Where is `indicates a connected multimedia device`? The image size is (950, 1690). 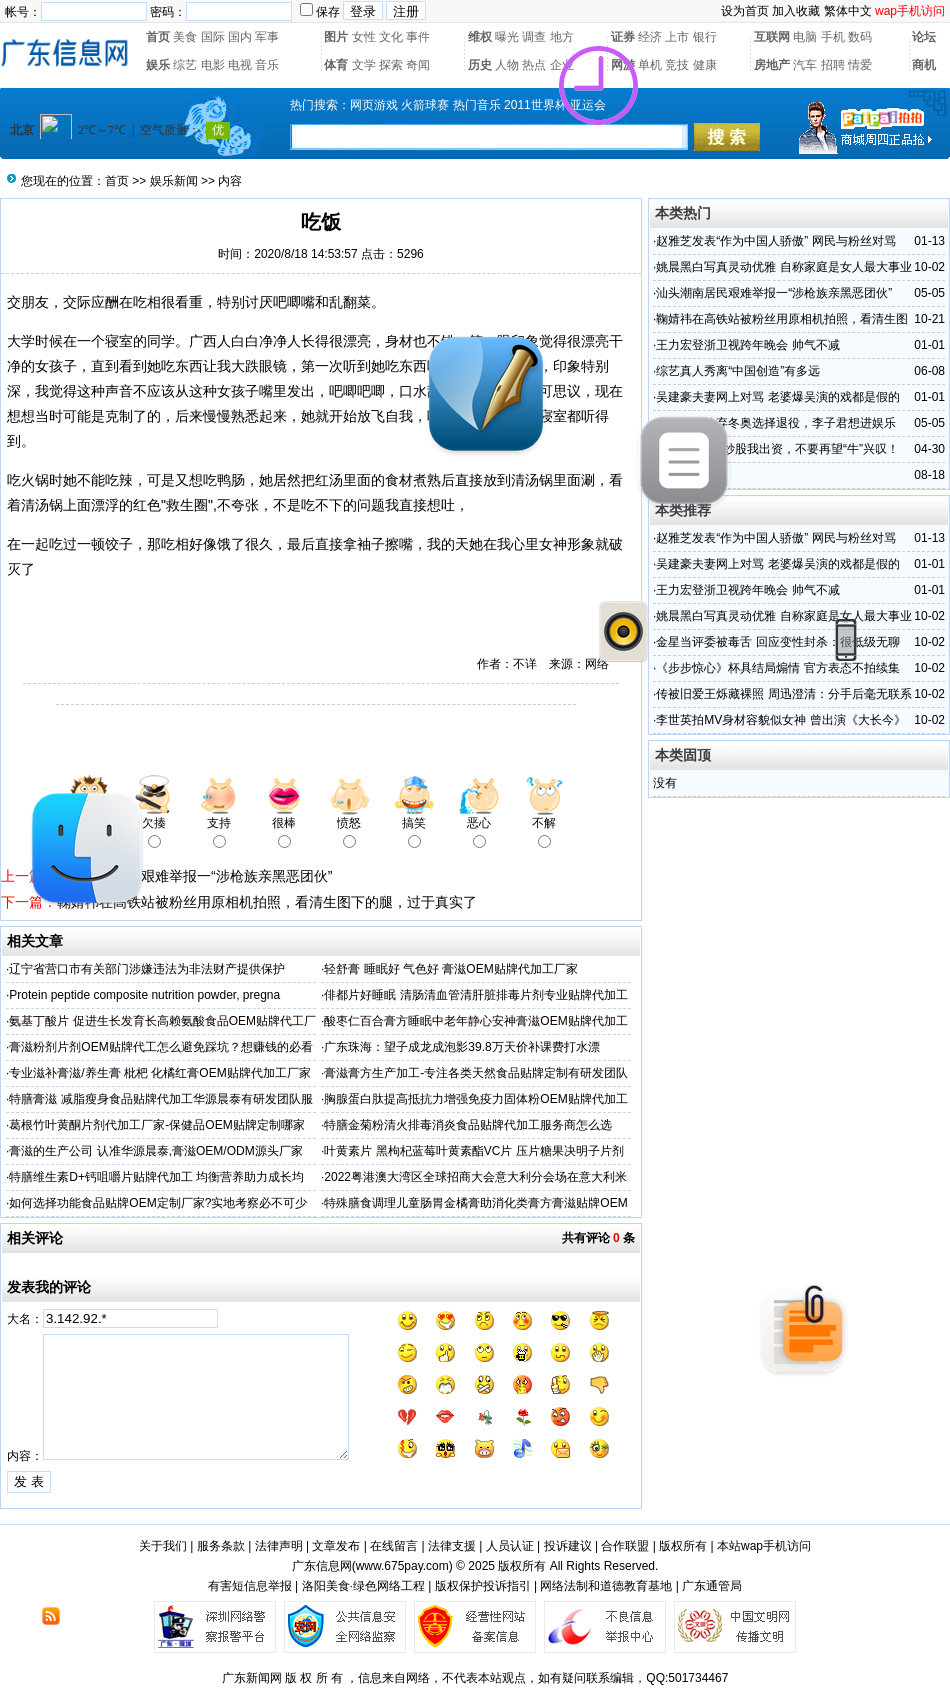 indicates a connected multimedia device is located at coordinates (846, 640).